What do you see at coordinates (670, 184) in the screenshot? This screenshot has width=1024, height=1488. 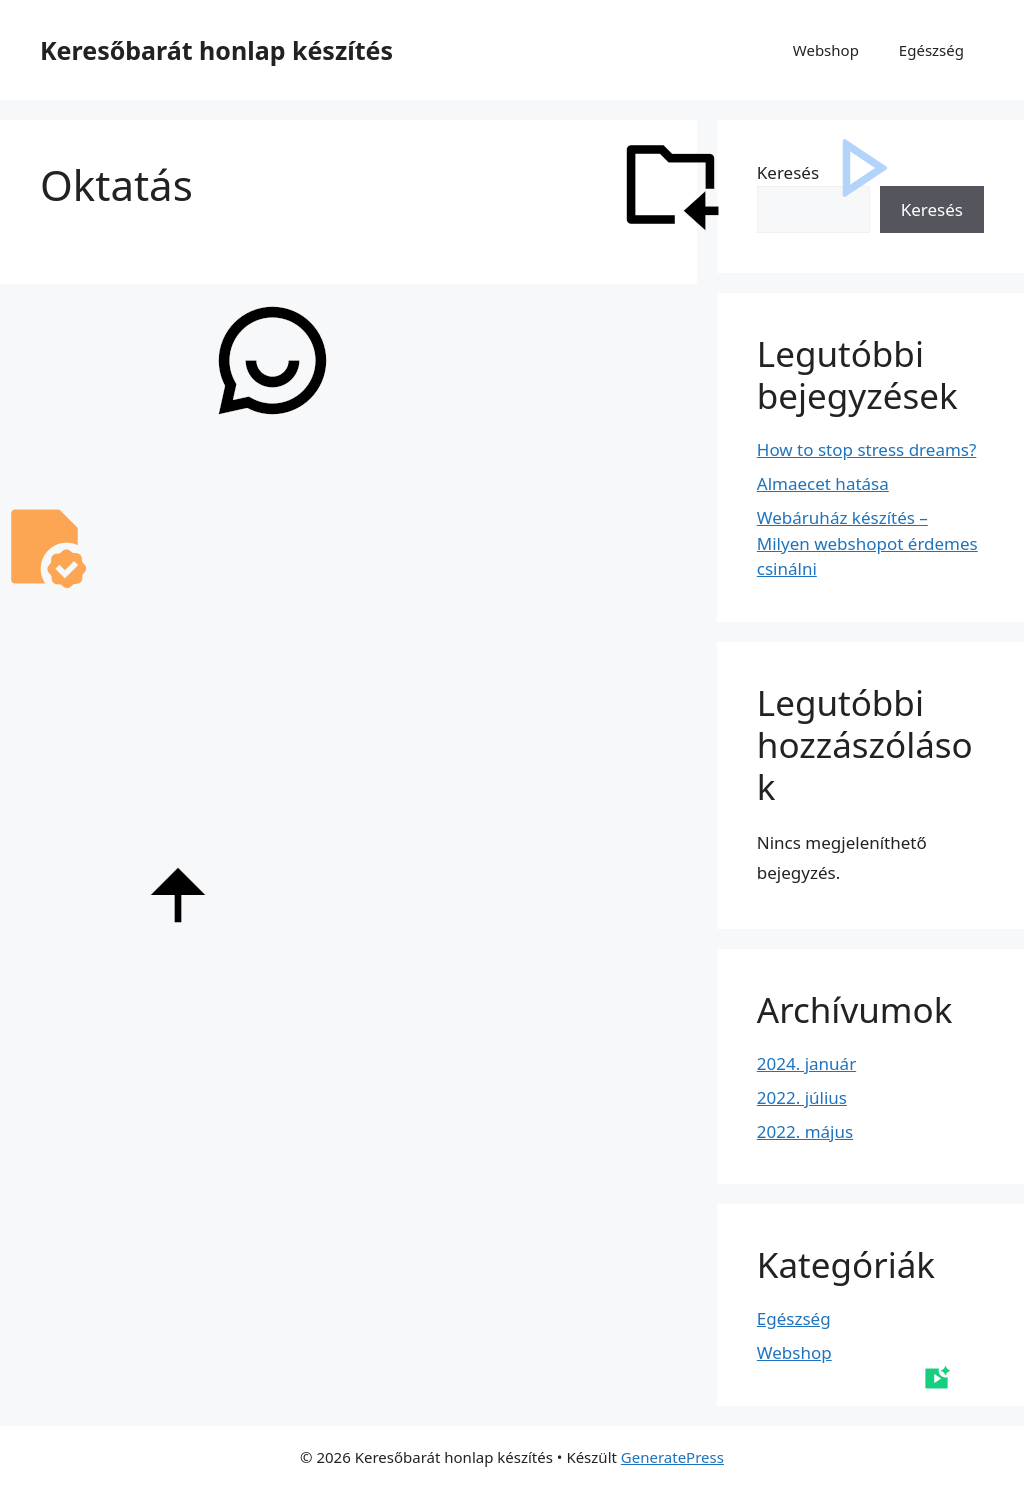 I see `view received files or downloads` at bounding box center [670, 184].